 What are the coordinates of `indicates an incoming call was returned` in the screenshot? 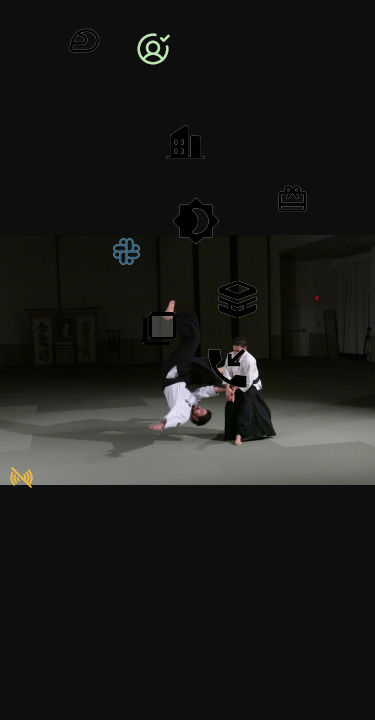 It's located at (227, 368).